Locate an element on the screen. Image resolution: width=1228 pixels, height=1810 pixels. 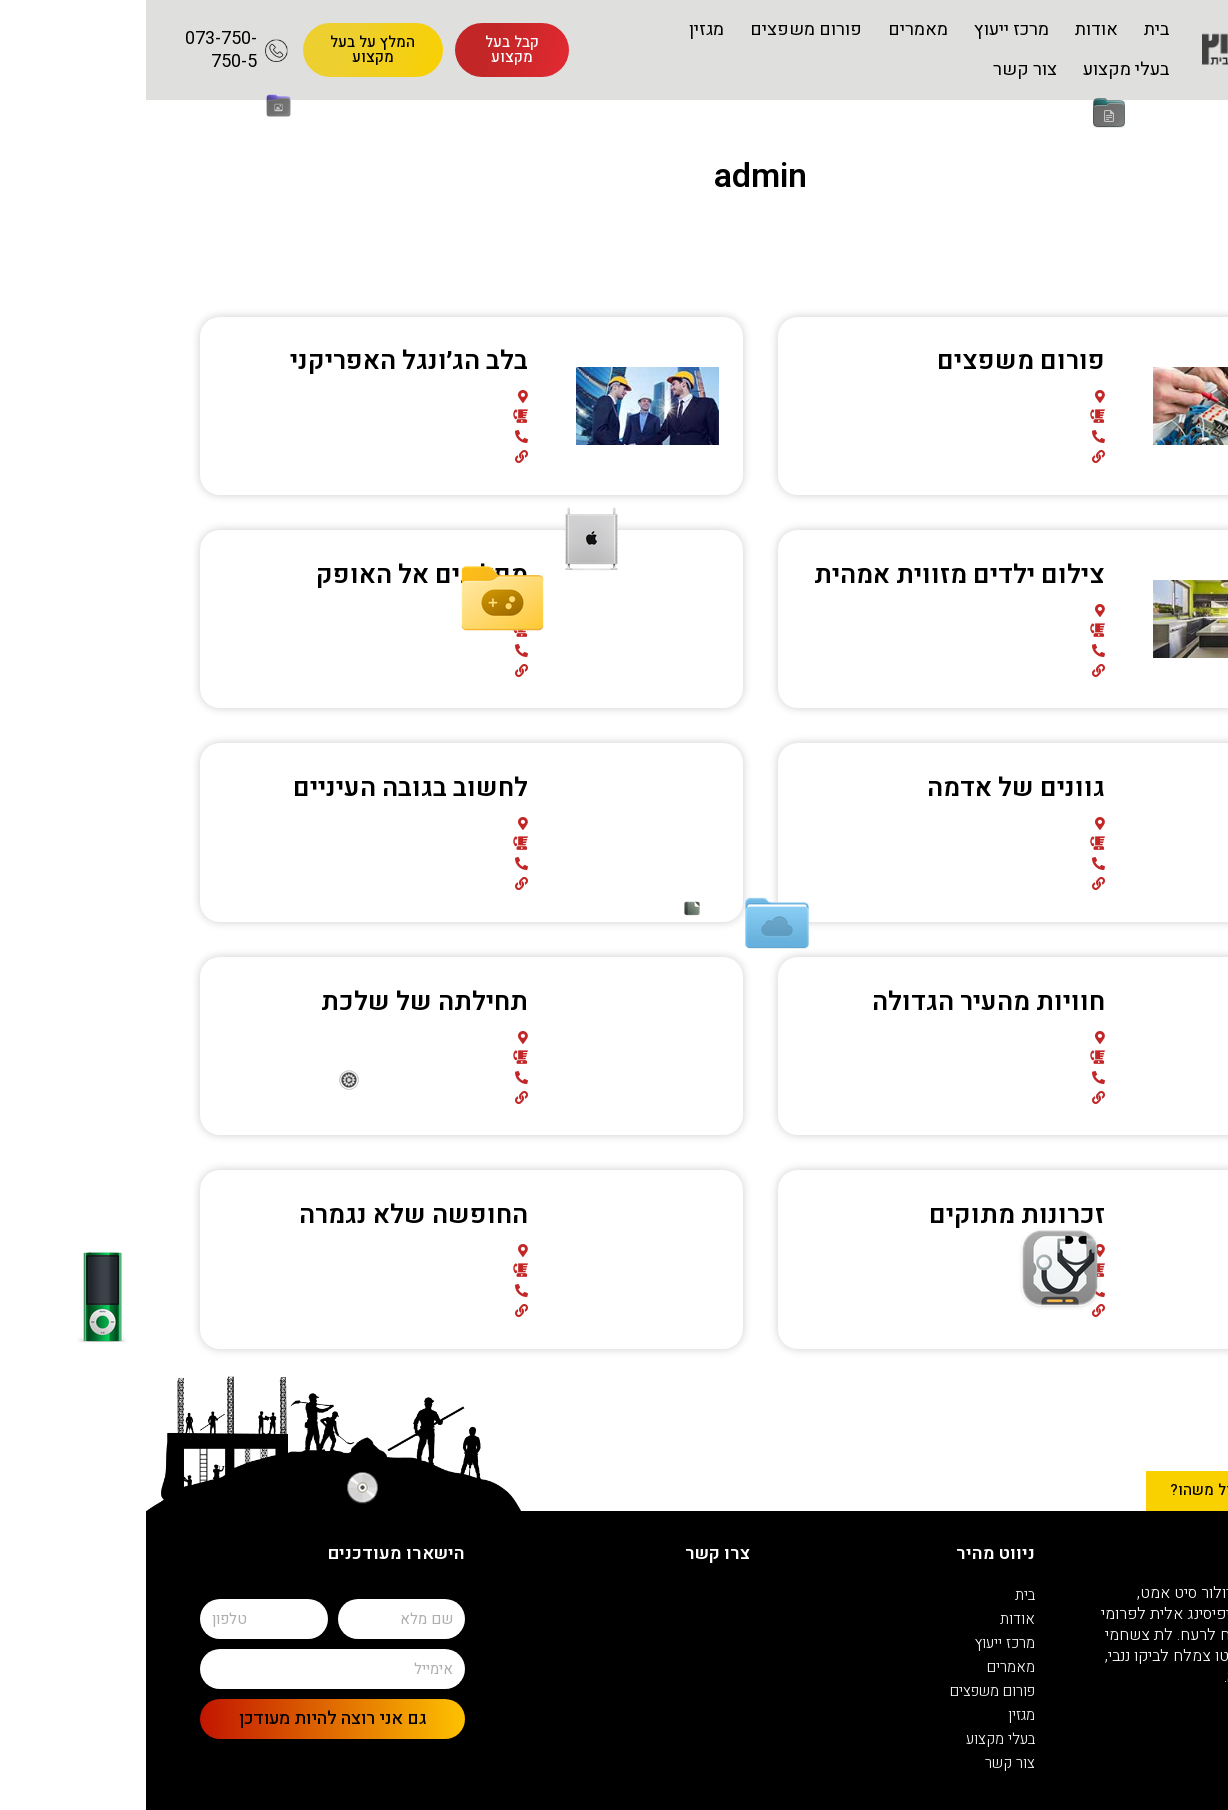
access cloud-synced files and folders is located at coordinates (777, 923).